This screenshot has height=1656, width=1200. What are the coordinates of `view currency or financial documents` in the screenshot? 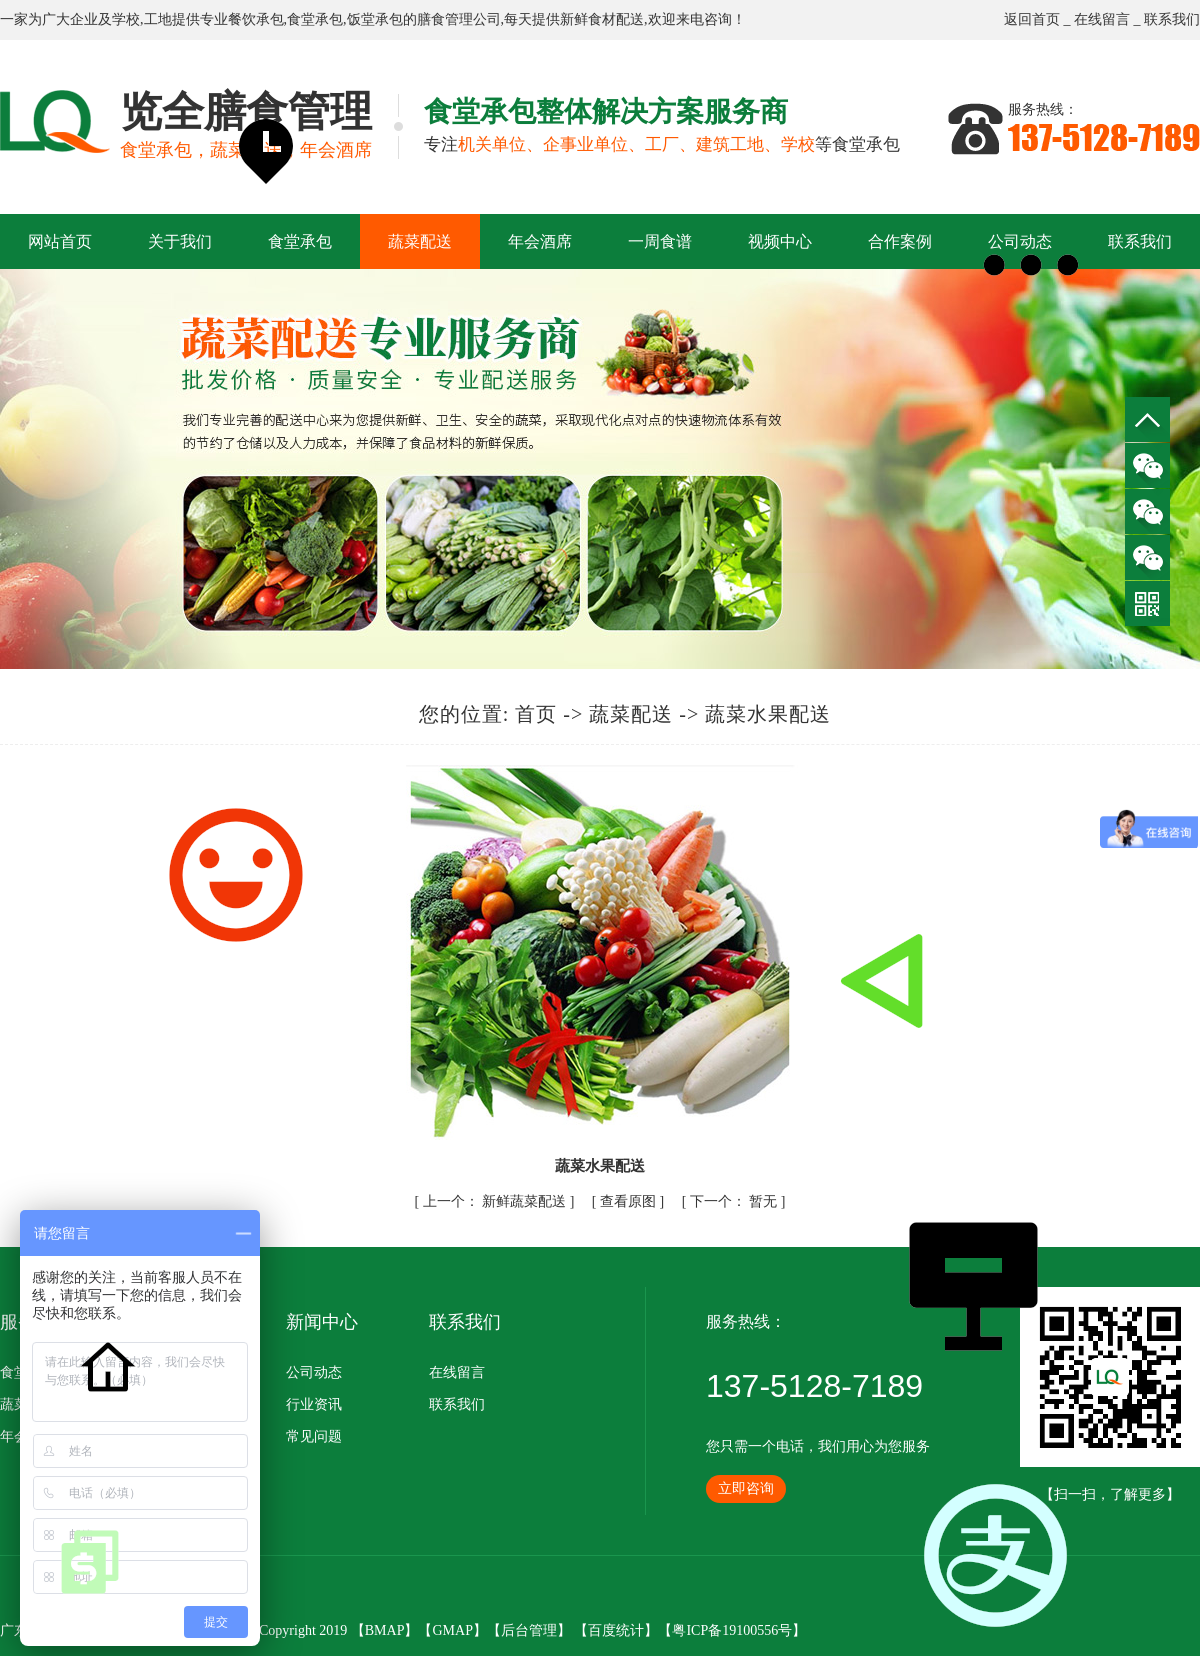 It's located at (90, 1562).